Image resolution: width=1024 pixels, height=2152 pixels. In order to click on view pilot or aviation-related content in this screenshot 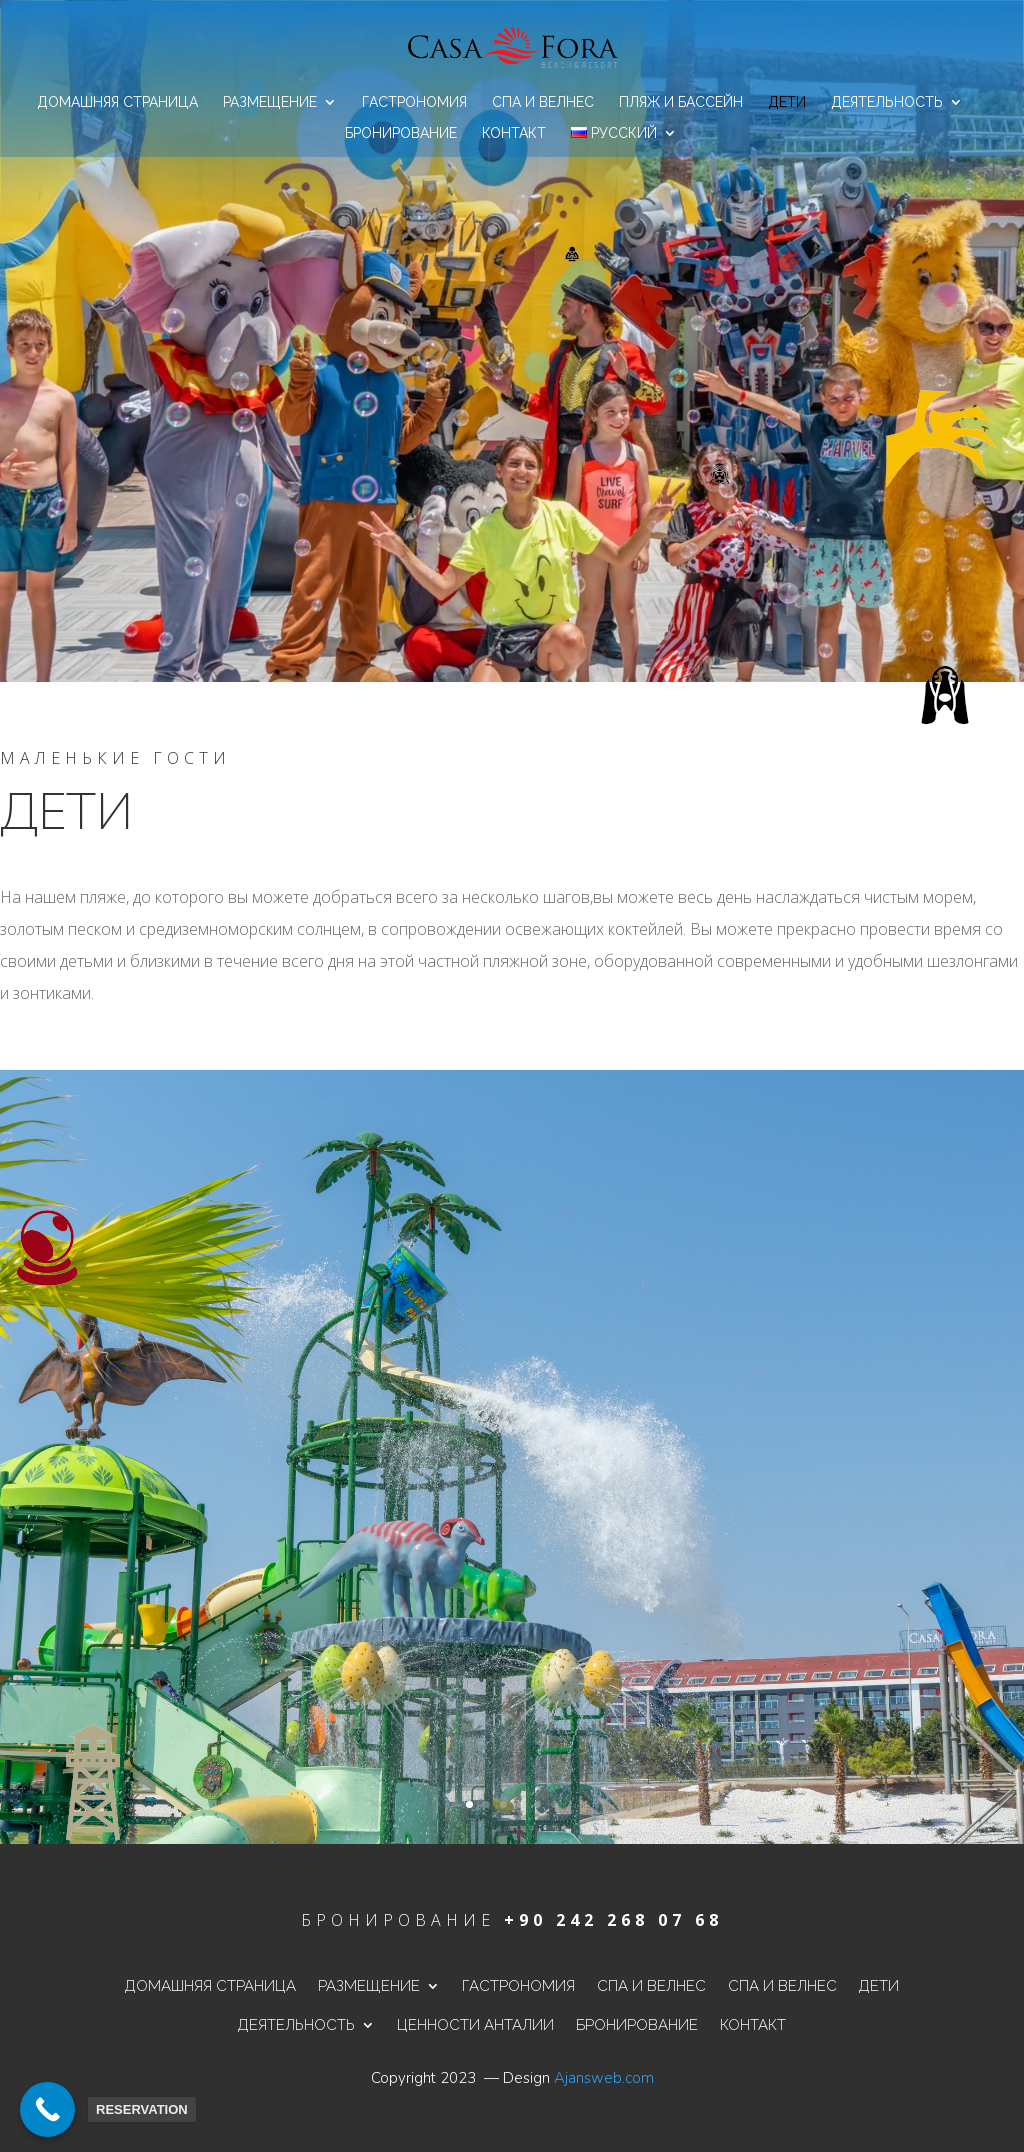, I will do `click(719, 473)`.